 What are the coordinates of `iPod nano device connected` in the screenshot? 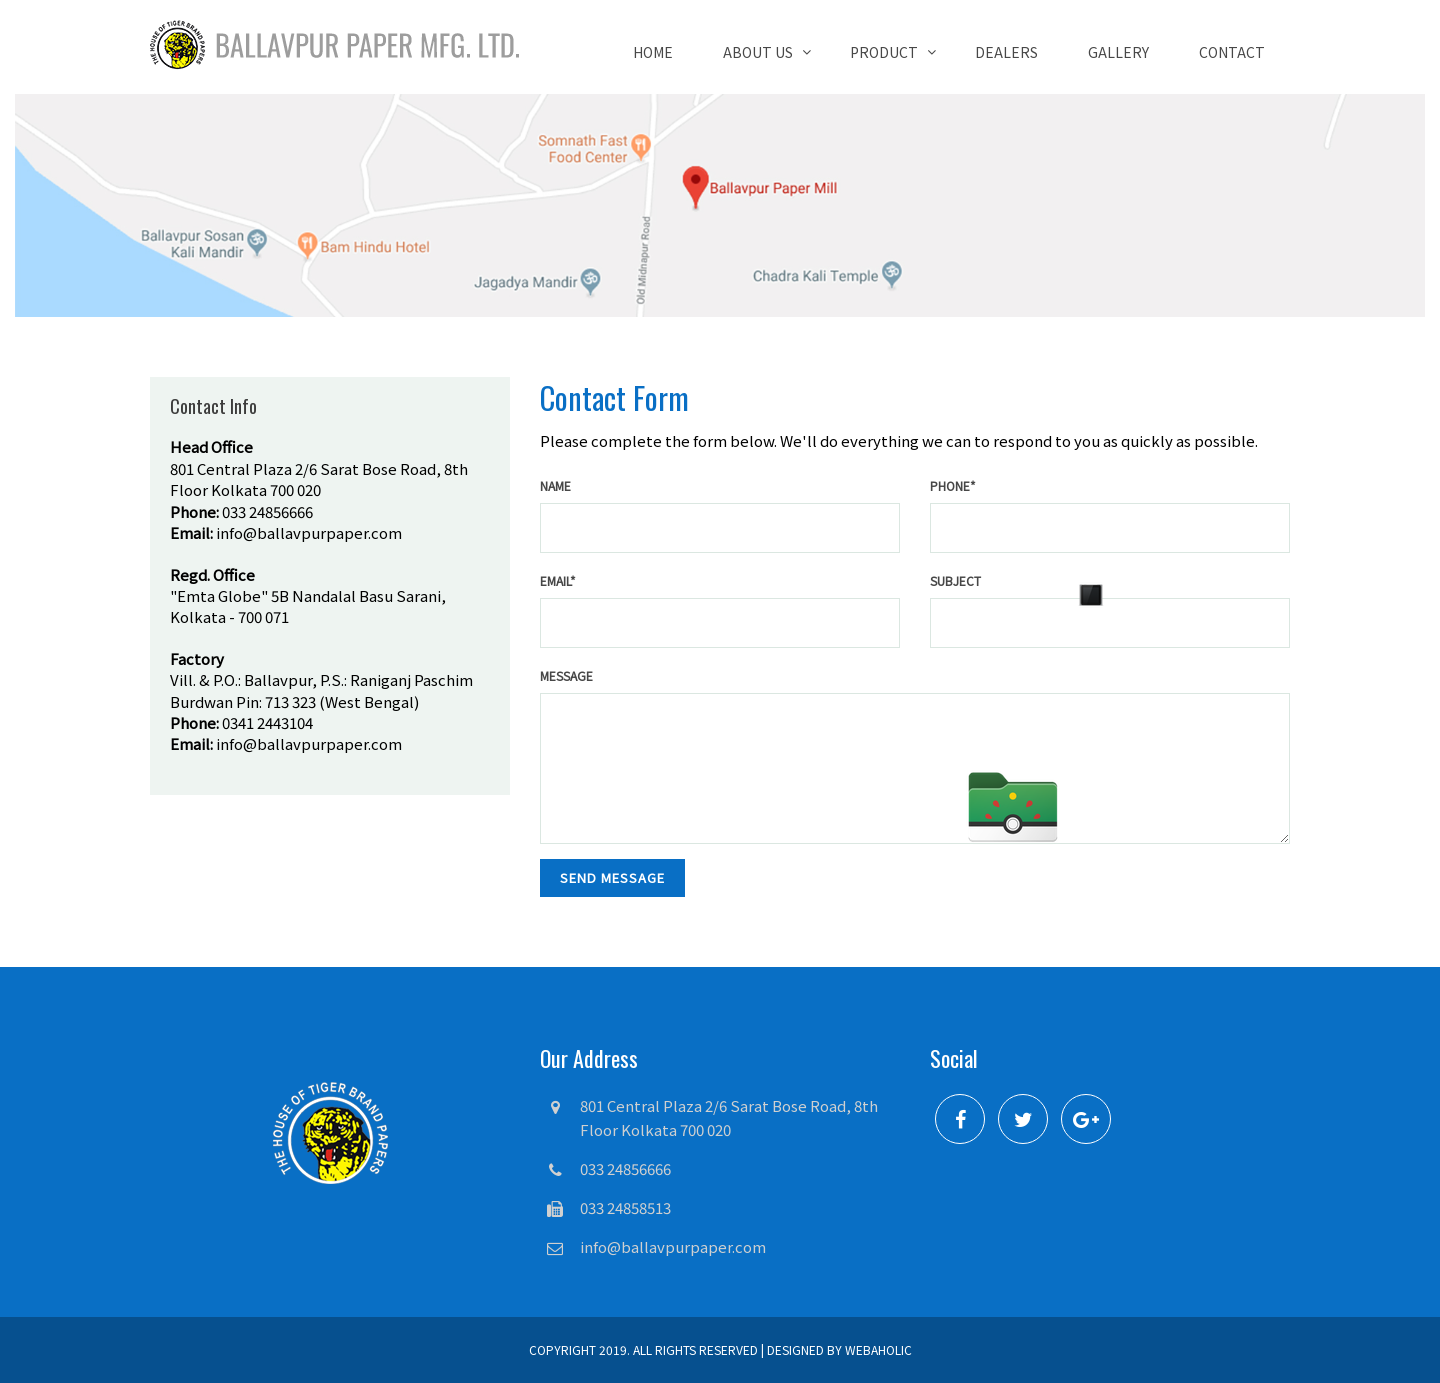 It's located at (1091, 595).